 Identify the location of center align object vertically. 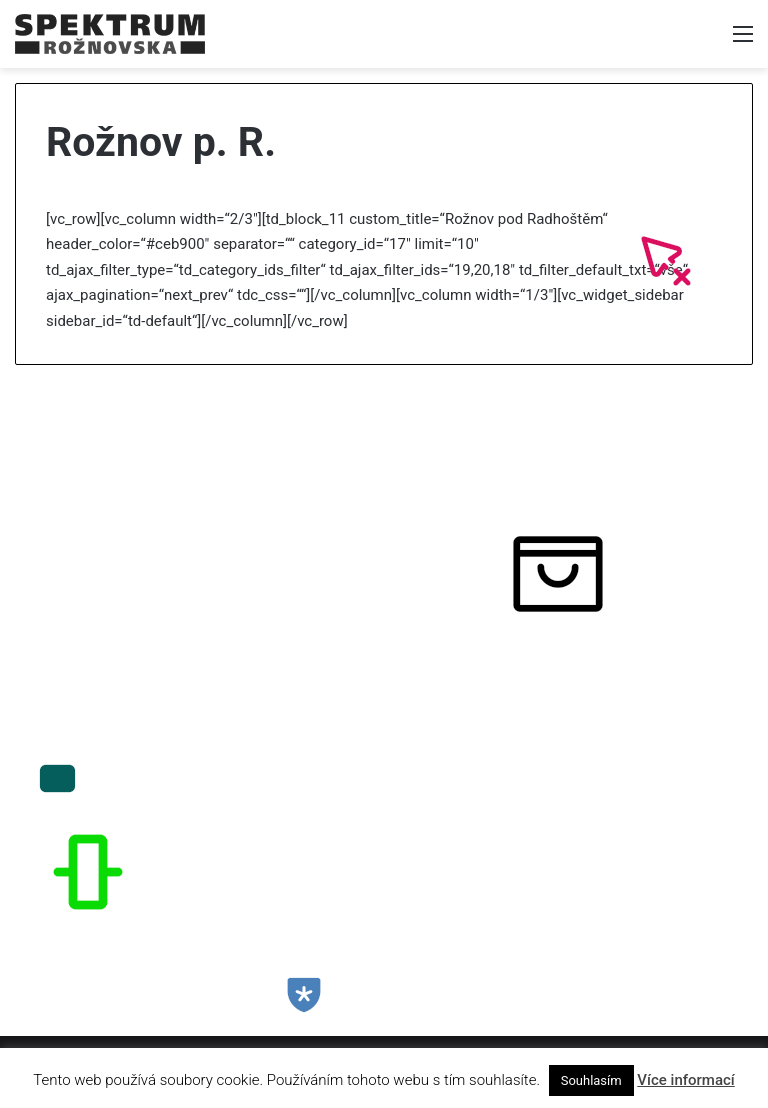
(88, 872).